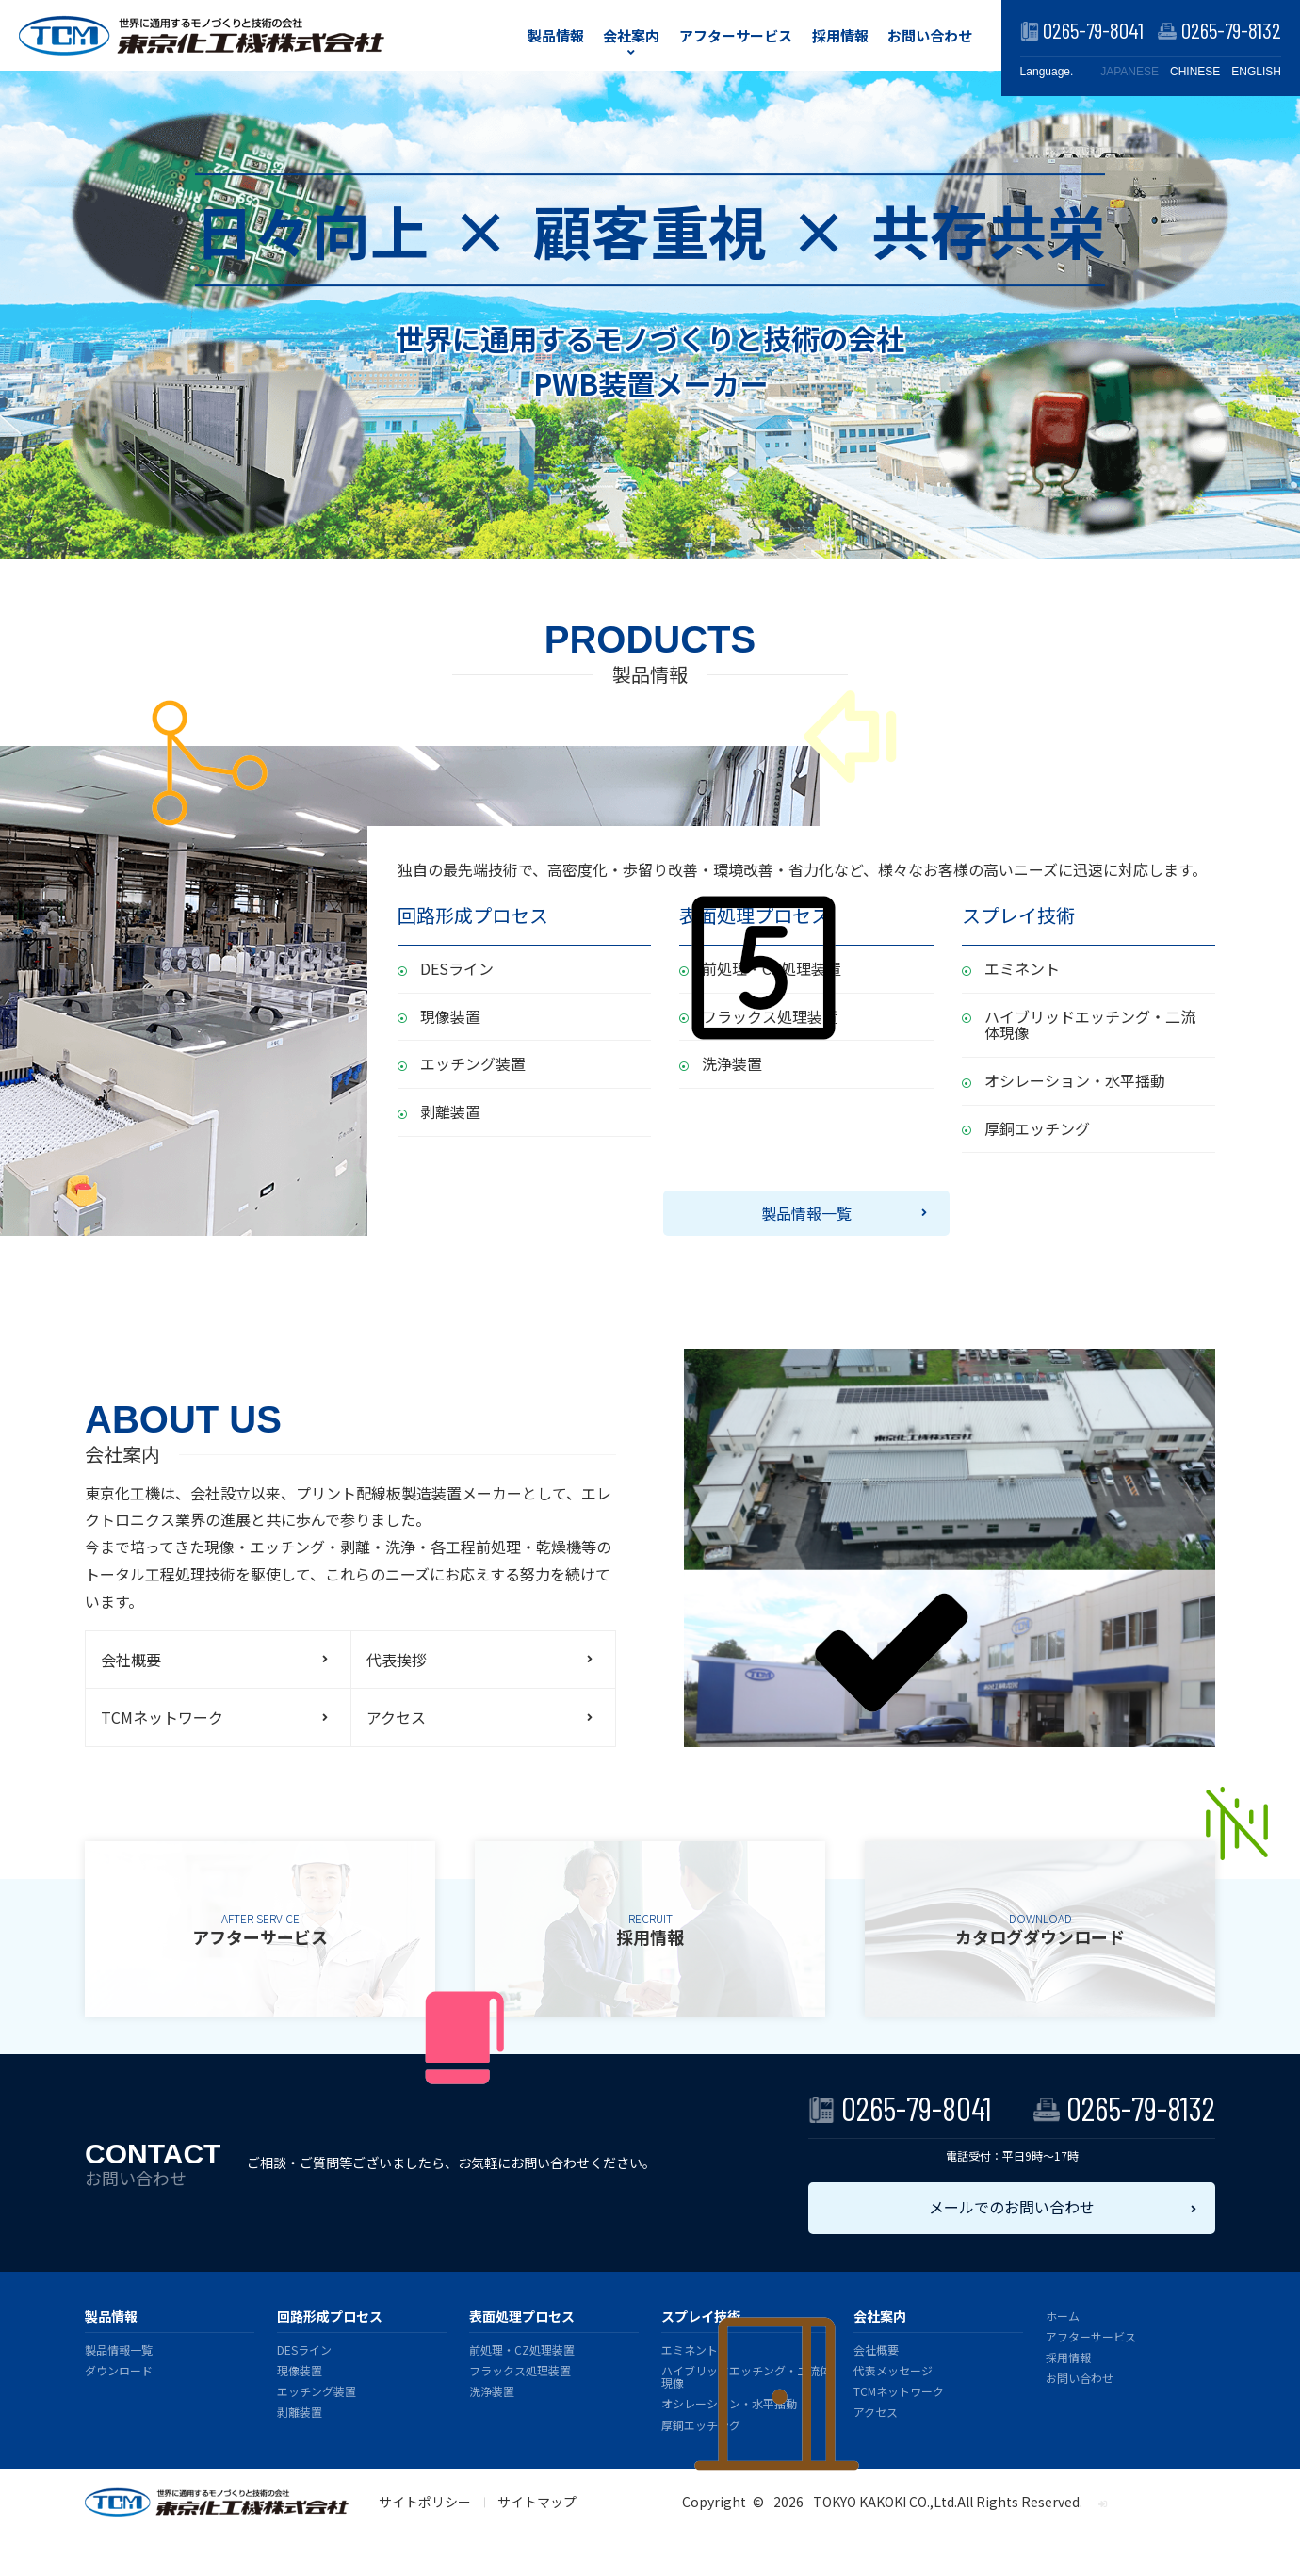 The width and height of the screenshot is (1300, 2576). What do you see at coordinates (1237, 1823) in the screenshot?
I see `audio waveform muted or disabled` at bounding box center [1237, 1823].